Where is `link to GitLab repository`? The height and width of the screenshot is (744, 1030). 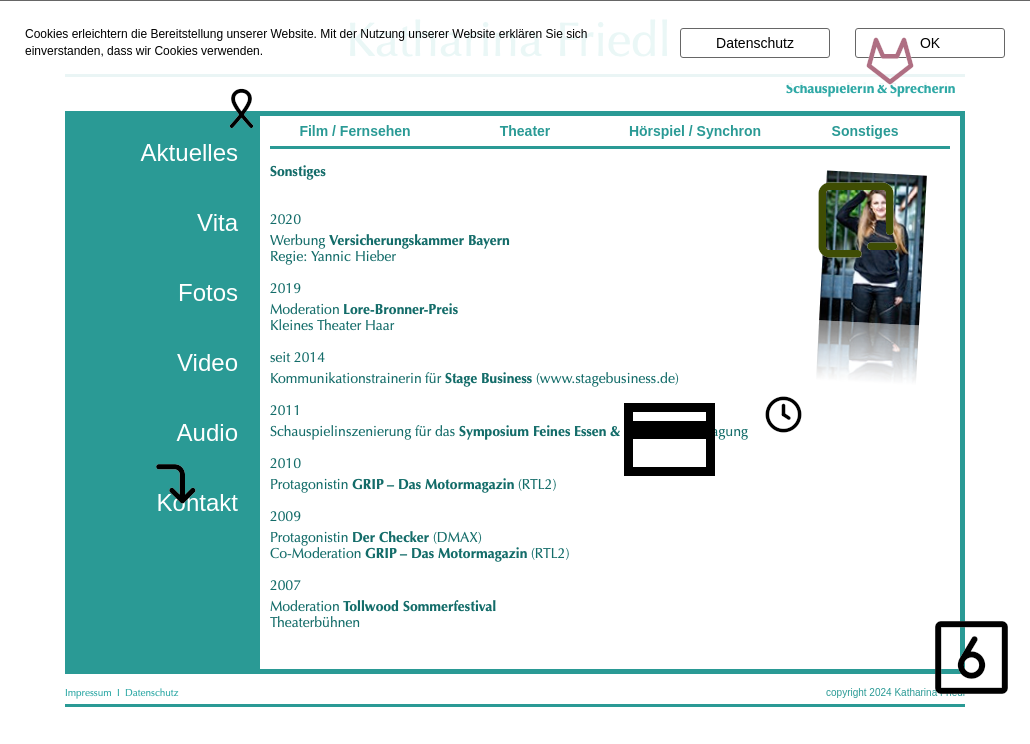
link to GitLab repository is located at coordinates (890, 61).